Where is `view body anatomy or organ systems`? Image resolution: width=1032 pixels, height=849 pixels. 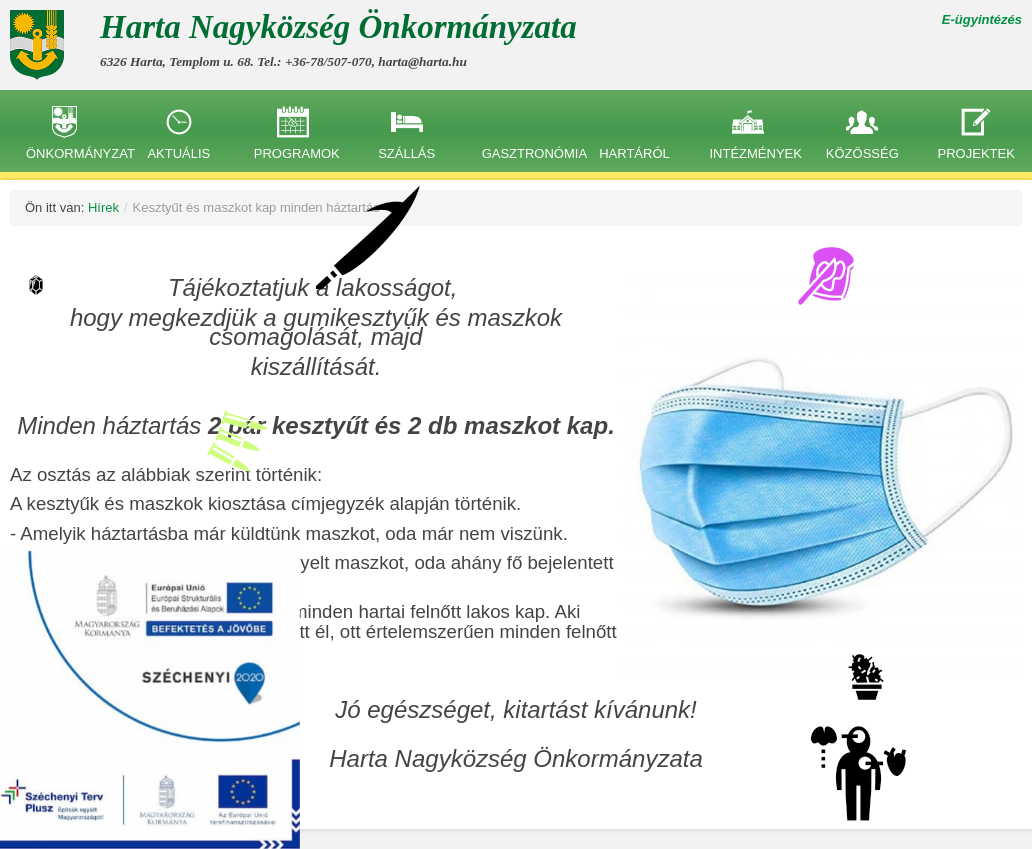
view body anatomy or organ systems is located at coordinates (857, 773).